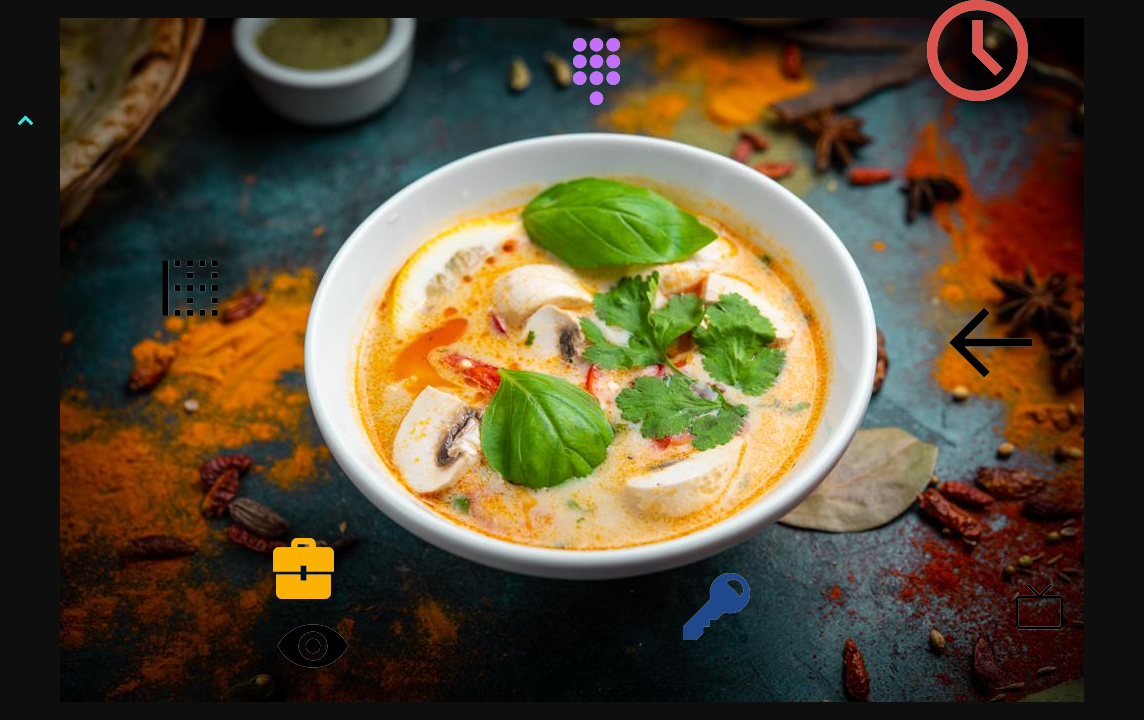 This screenshot has height=720, width=1144. What do you see at coordinates (313, 646) in the screenshot?
I see `show hidden content` at bounding box center [313, 646].